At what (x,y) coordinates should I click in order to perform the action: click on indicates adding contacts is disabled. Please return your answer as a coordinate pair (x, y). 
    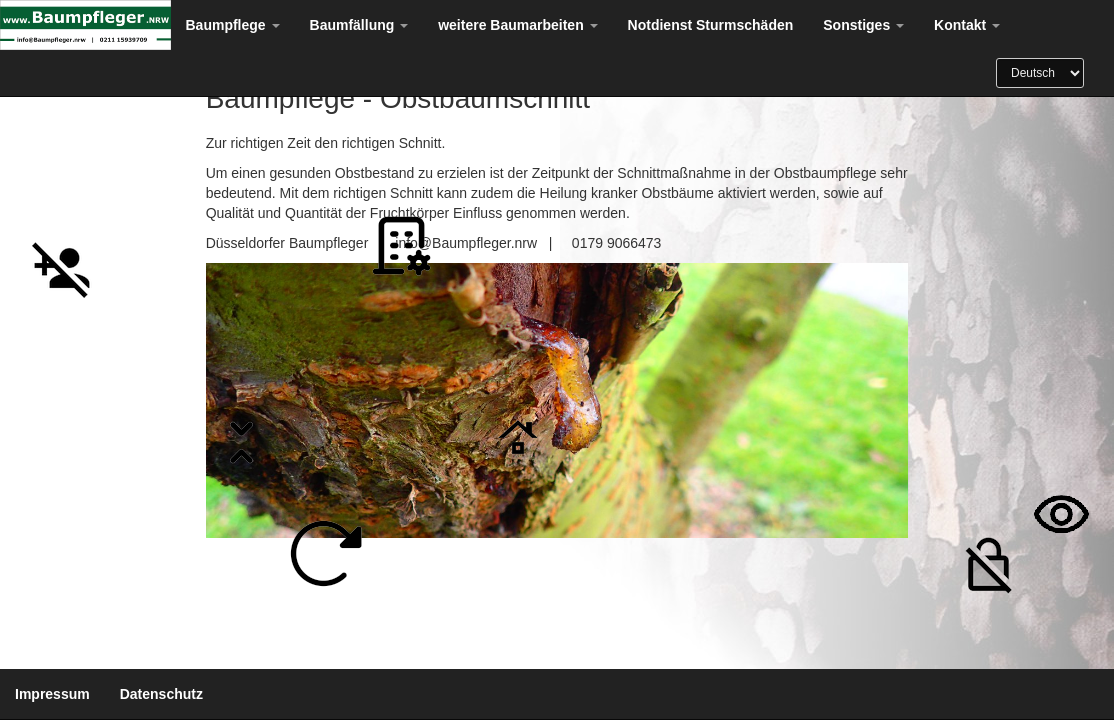
    Looking at the image, I should click on (62, 268).